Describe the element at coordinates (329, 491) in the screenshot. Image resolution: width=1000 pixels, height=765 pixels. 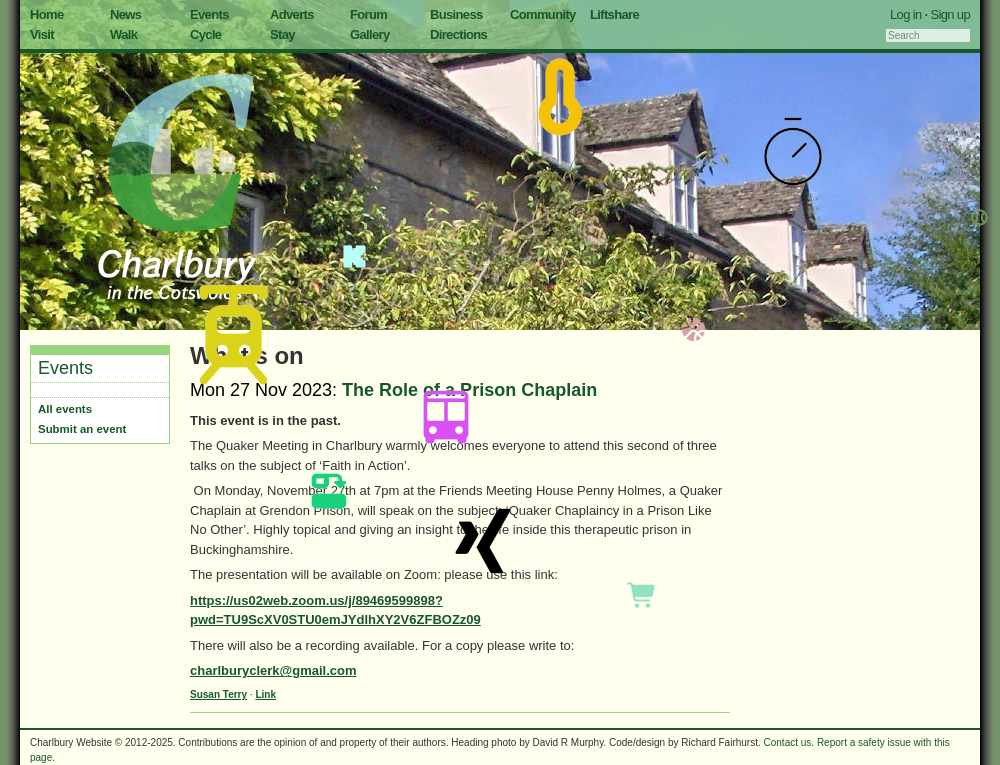
I see `view successor node in a flowchart or diagram` at that location.